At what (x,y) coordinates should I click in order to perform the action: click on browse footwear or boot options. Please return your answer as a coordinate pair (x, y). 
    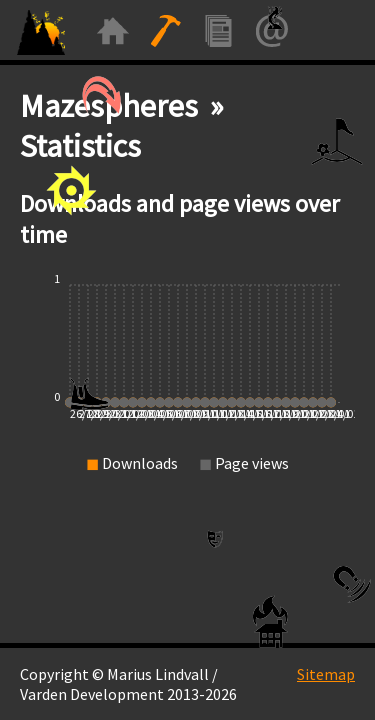
    Looking at the image, I should click on (89, 392).